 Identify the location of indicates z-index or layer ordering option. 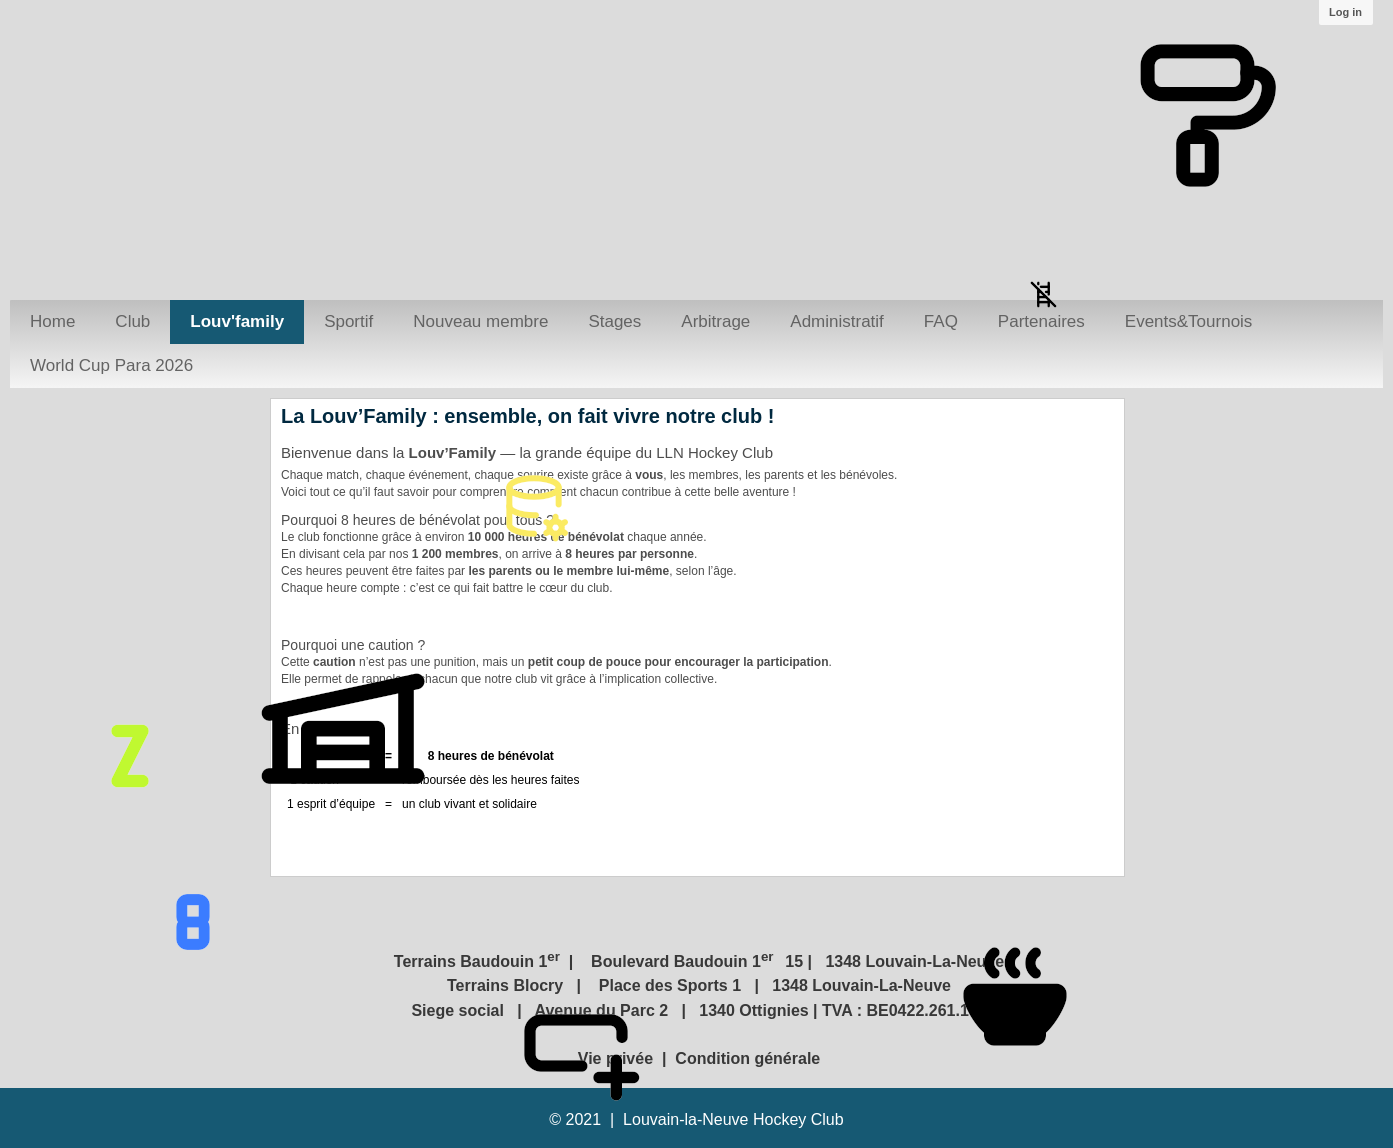
(130, 756).